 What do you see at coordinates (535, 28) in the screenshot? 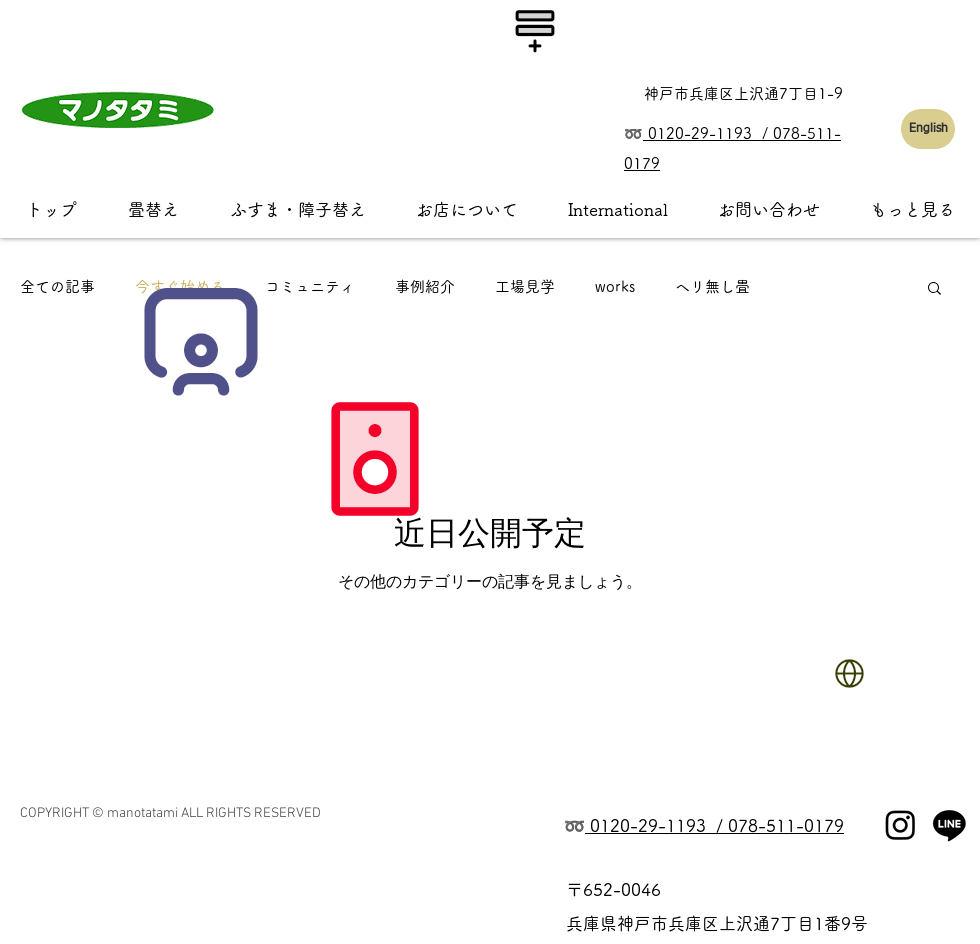
I see `add a new row below` at bounding box center [535, 28].